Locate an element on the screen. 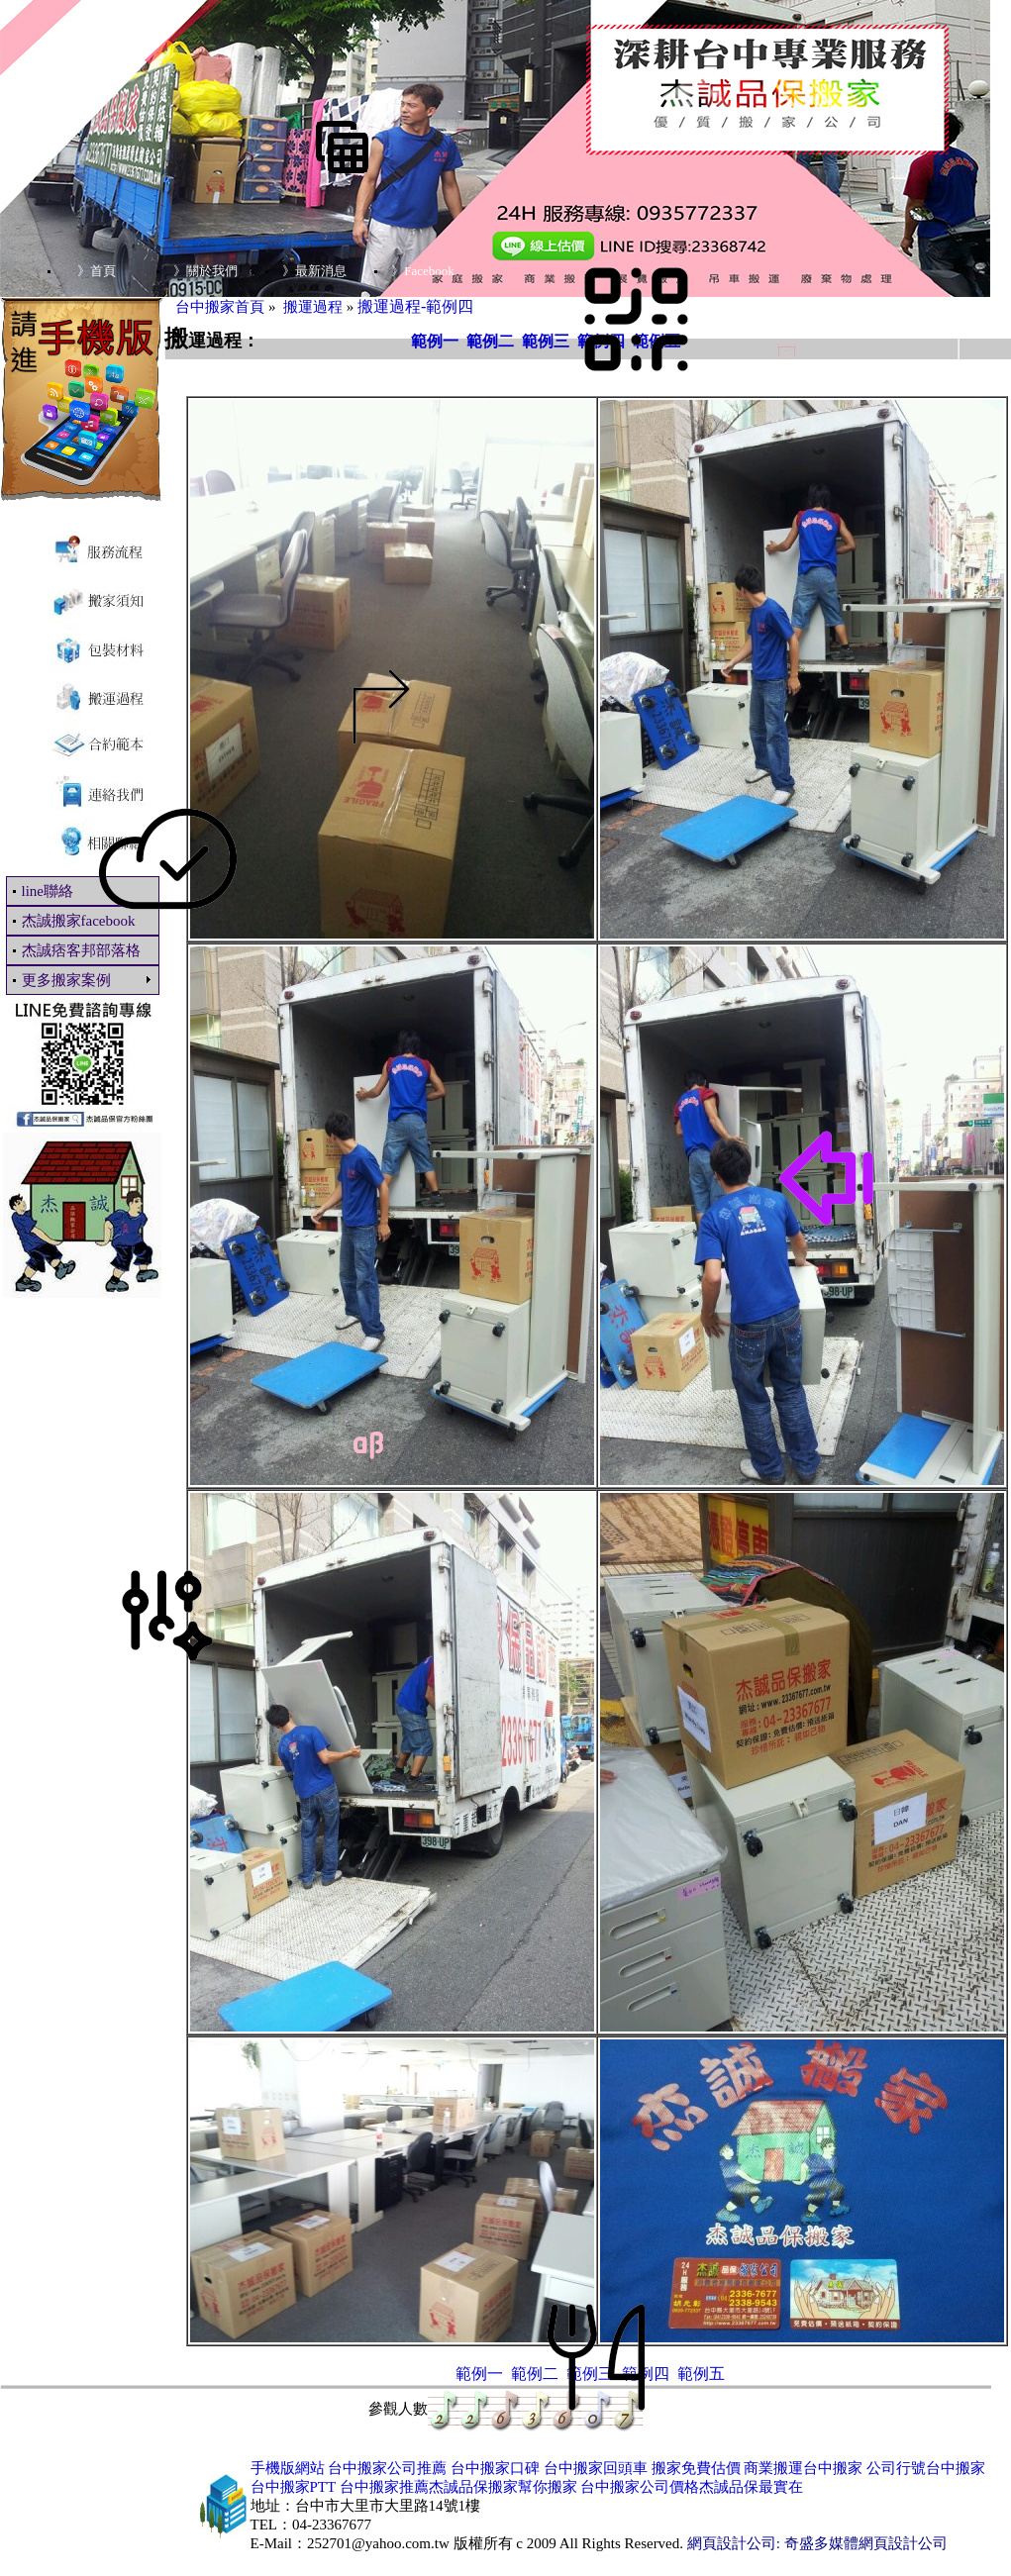 The height and width of the screenshot is (2576, 1011). switch to table view is located at coordinates (342, 147).